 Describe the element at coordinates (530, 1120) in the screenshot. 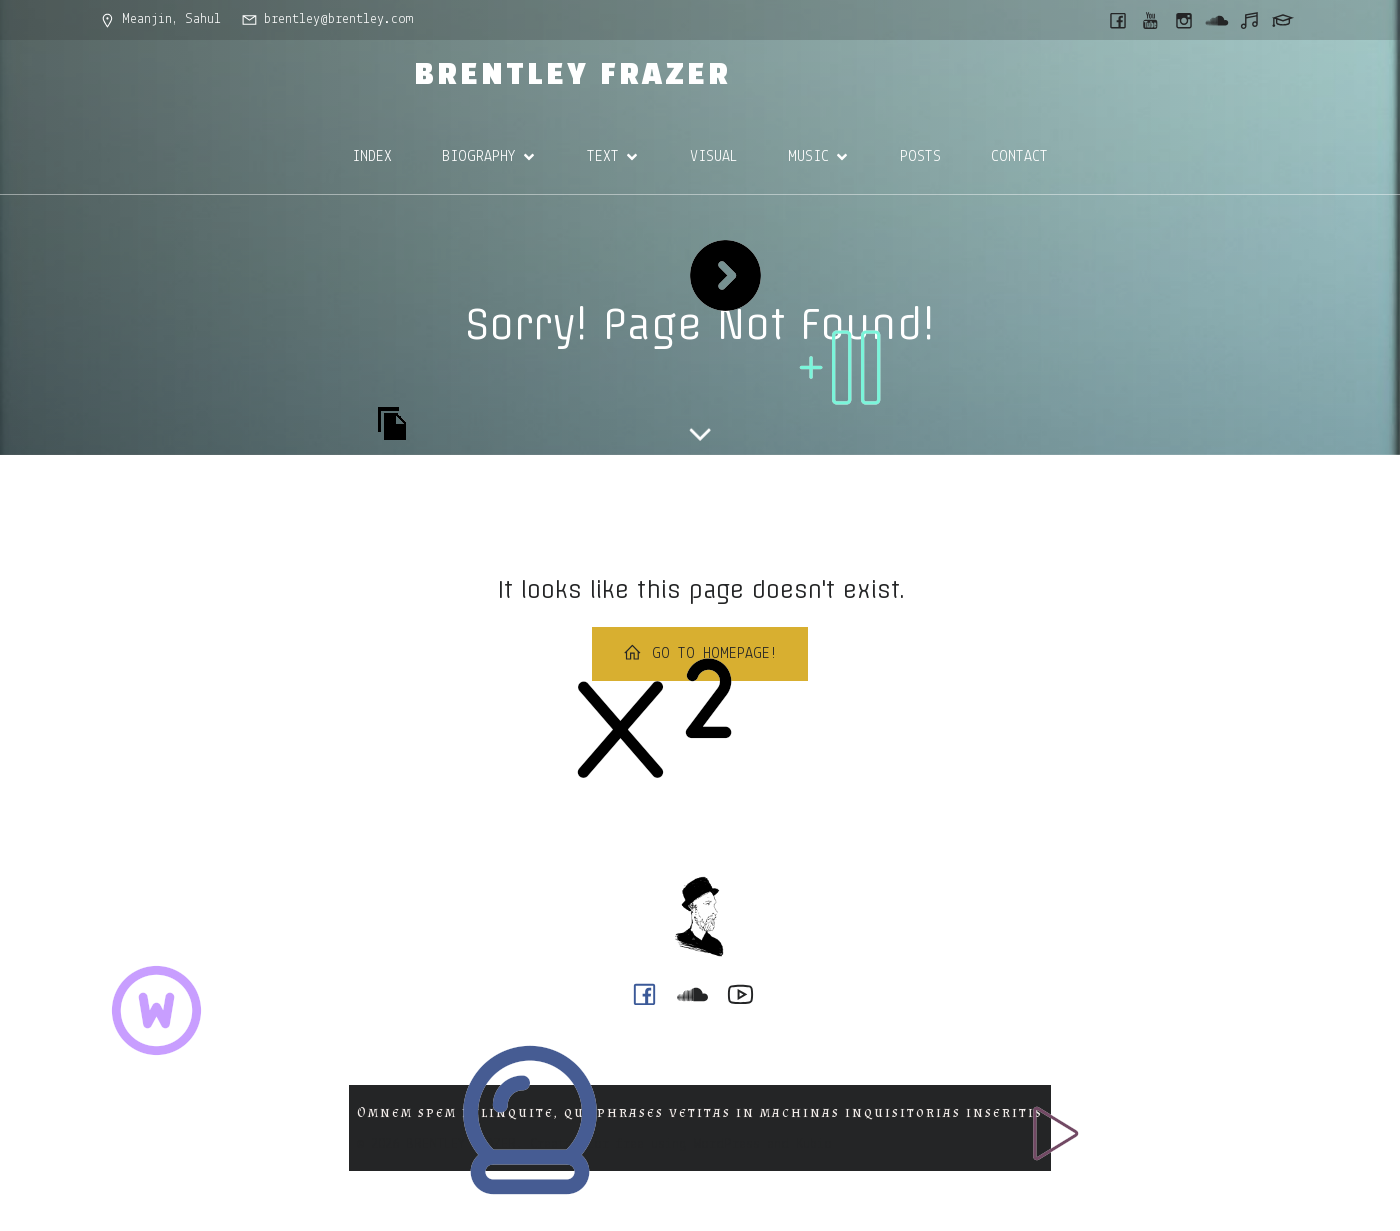

I see `access fortune or prediction features` at that location.